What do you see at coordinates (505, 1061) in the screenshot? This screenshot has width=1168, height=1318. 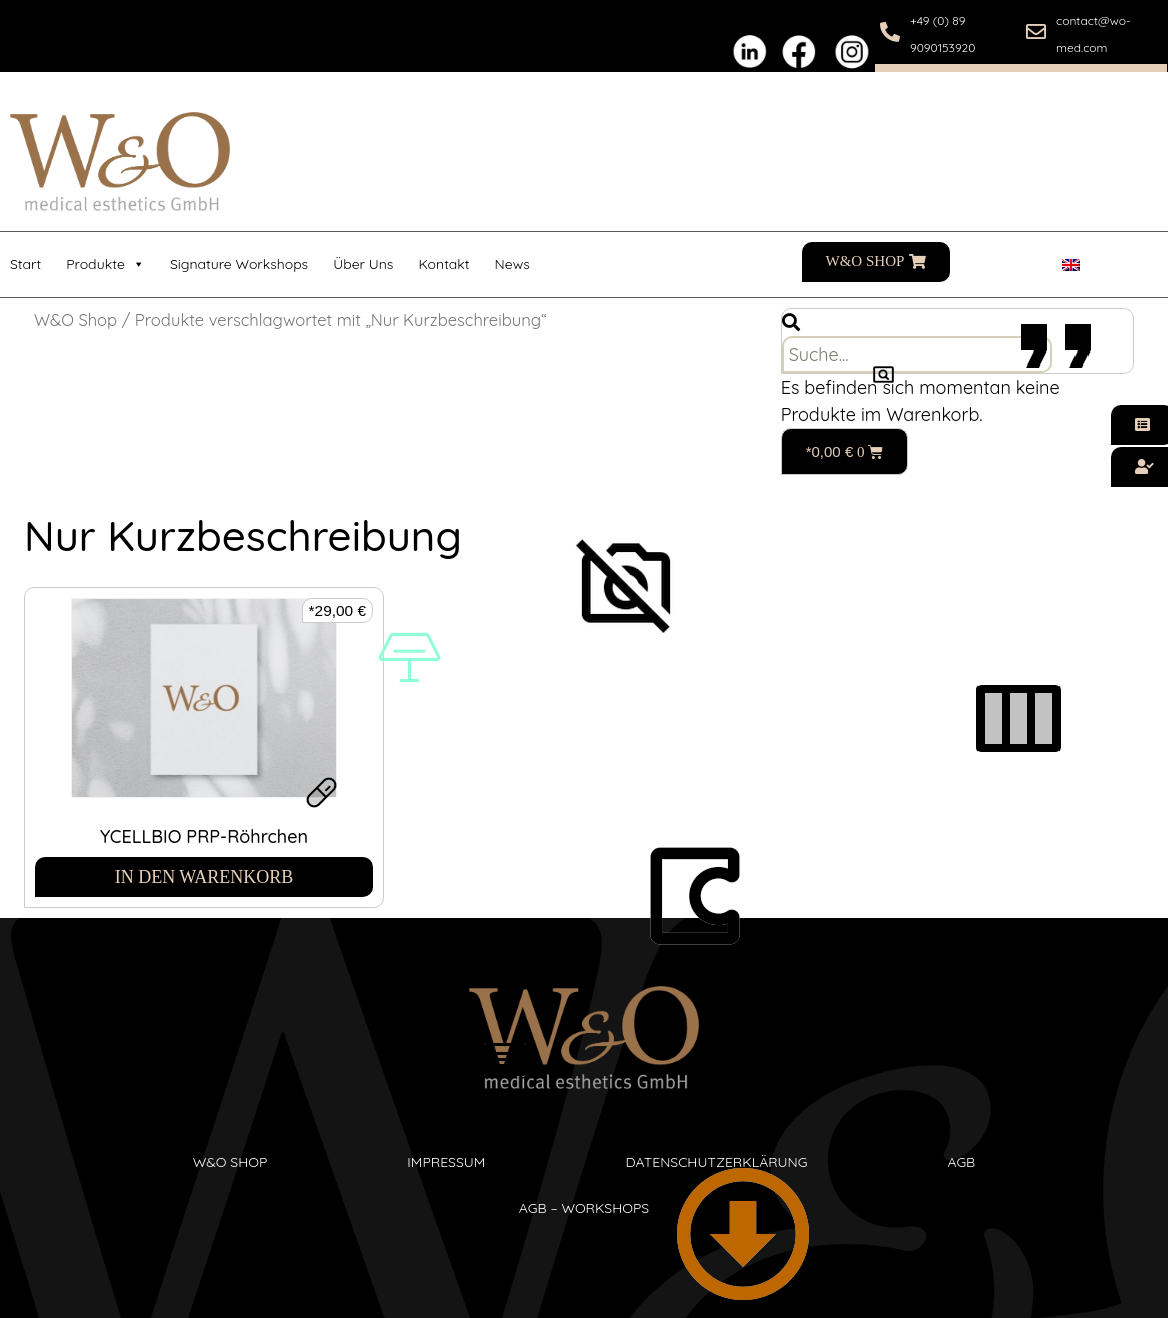 I see `add a new note or document` at bounding box center [505, 1061].